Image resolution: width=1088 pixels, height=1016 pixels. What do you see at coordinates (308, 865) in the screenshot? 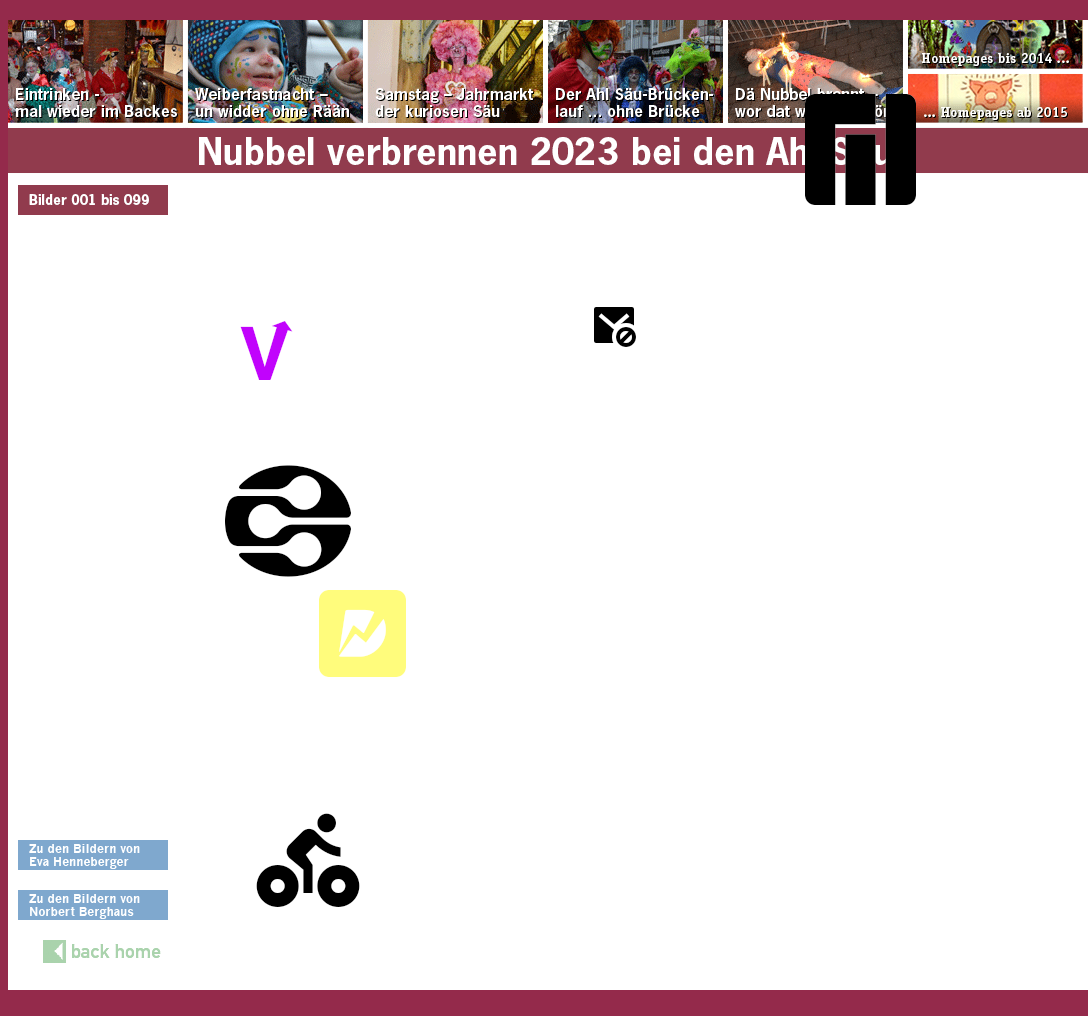
I see `view cycling or bike routes` at bounding box center [308, 865].